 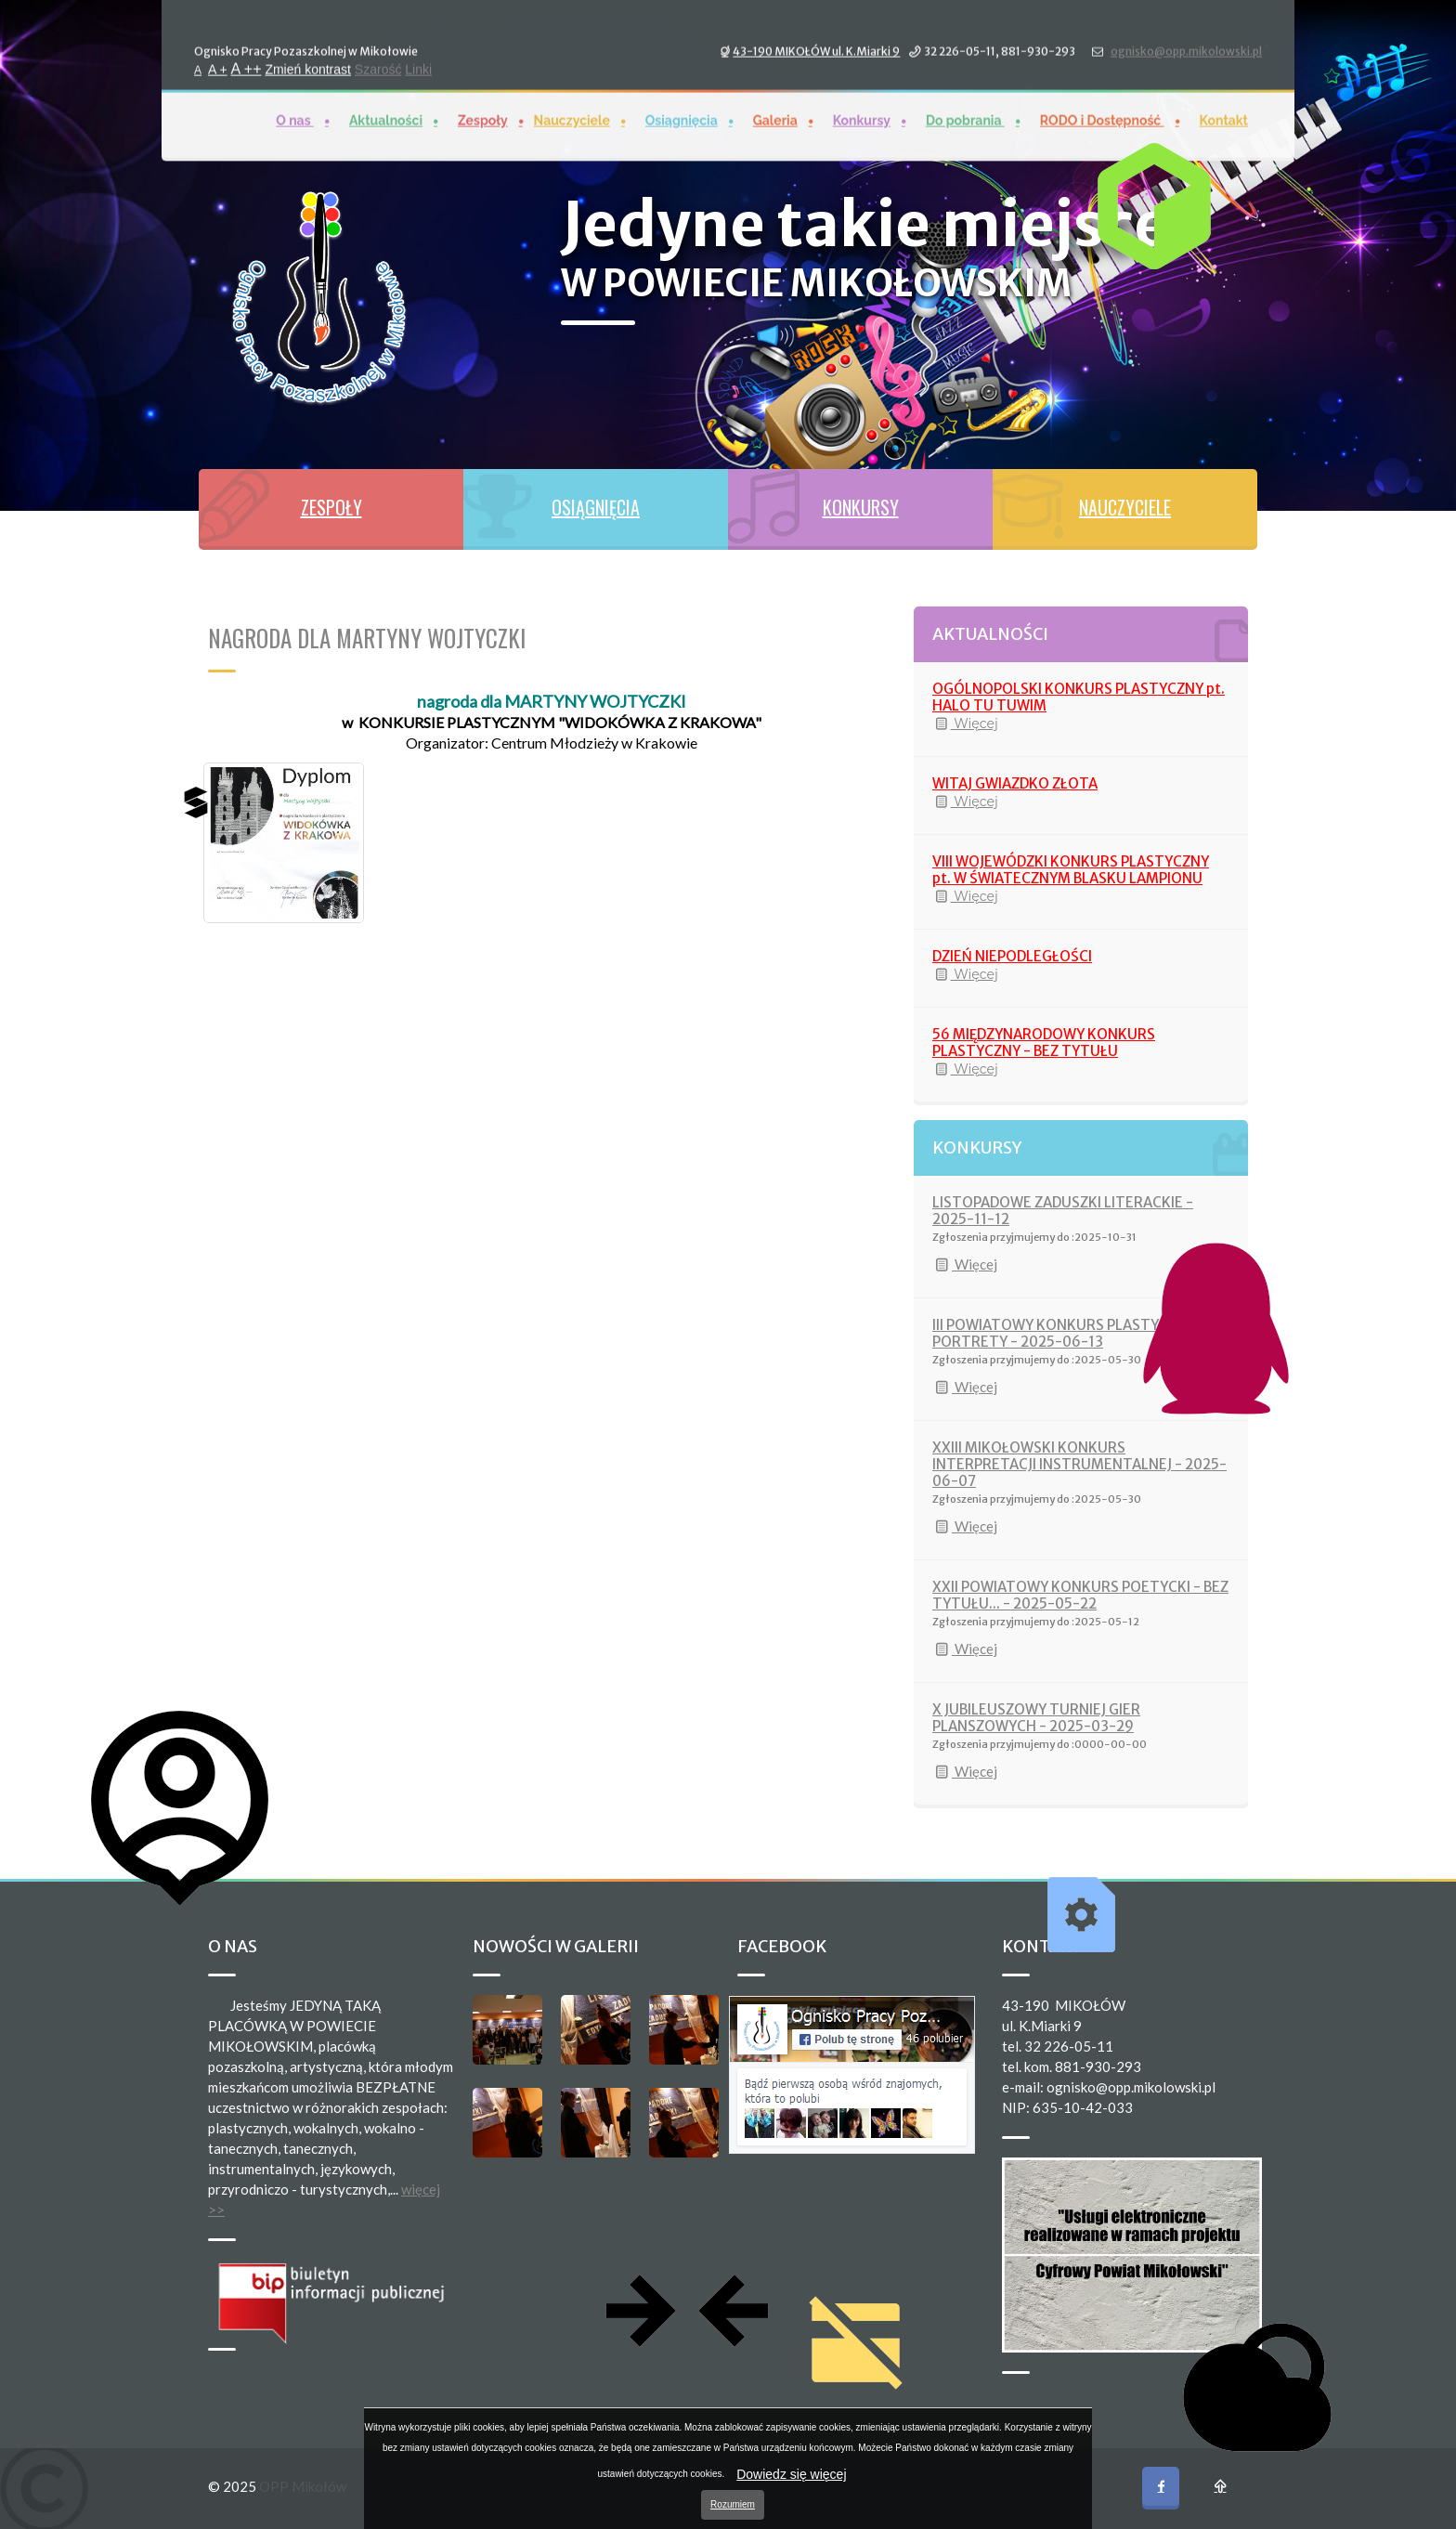 What do you see at coordinates (179, 1799) in the screenshot?
I see `view user location on map` at bounding box center [179, 1799].